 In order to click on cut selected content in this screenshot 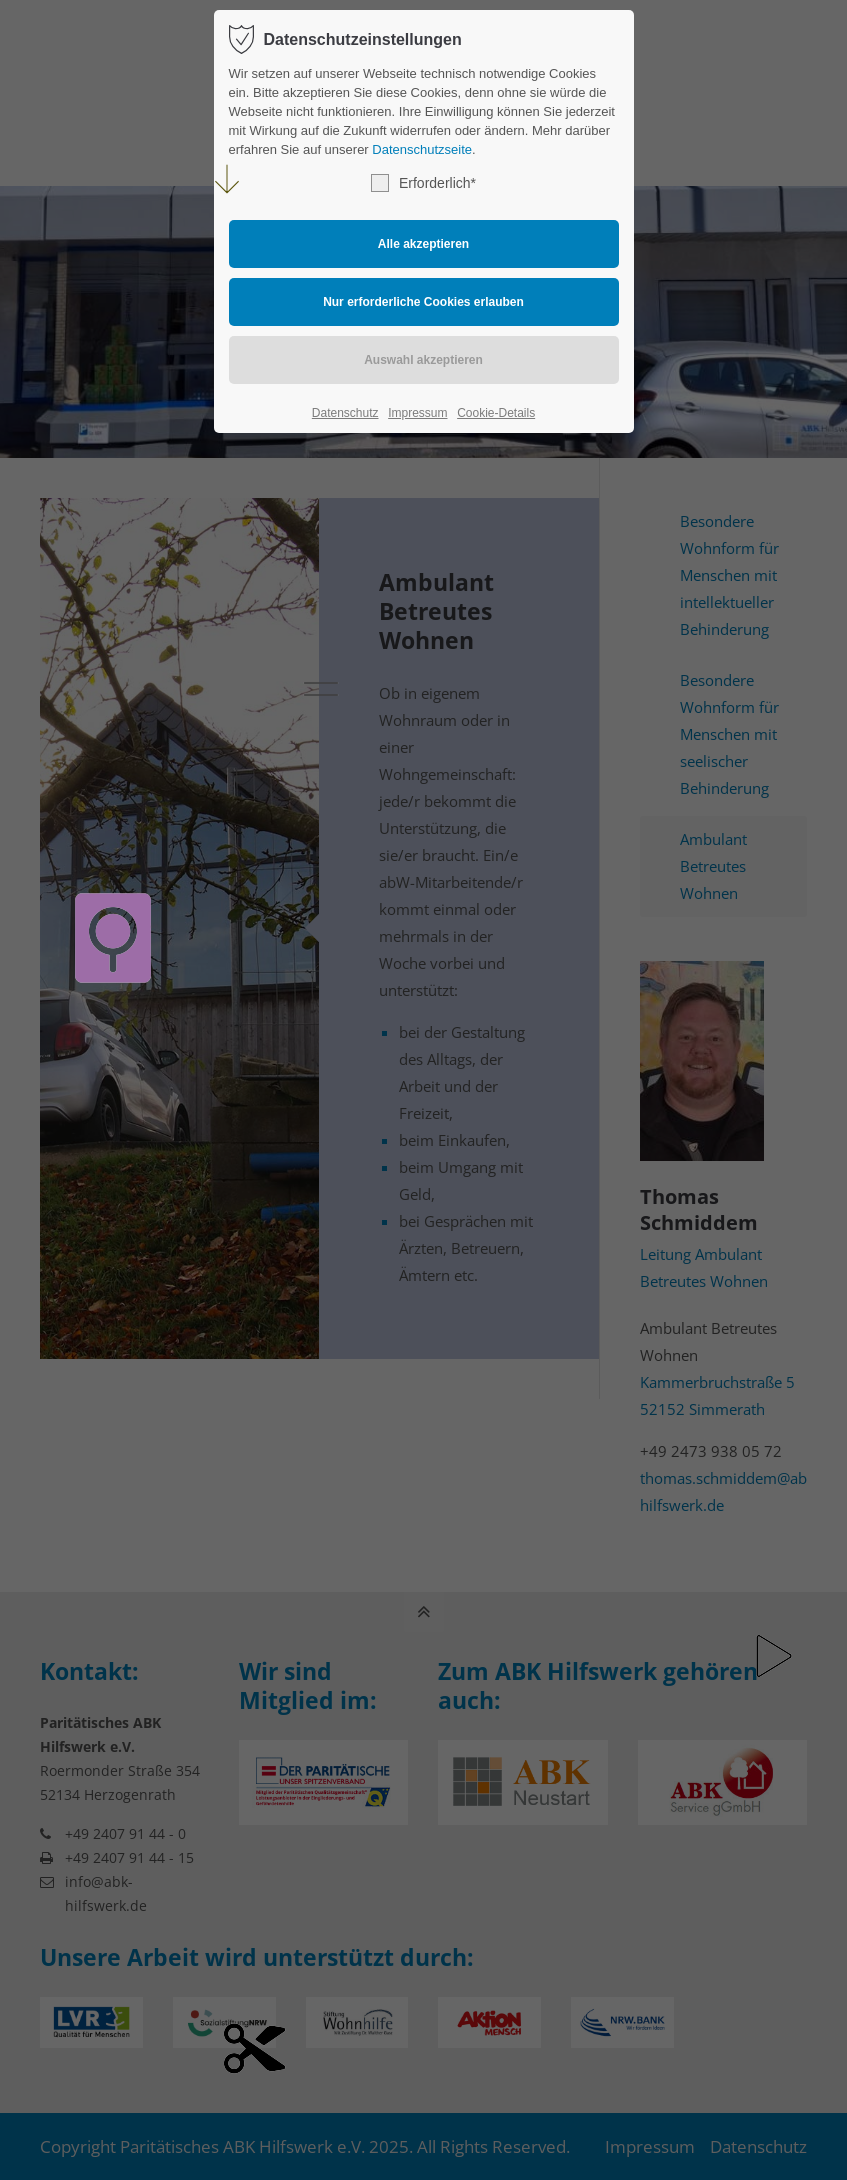, I will do `click(253, 2048)`.